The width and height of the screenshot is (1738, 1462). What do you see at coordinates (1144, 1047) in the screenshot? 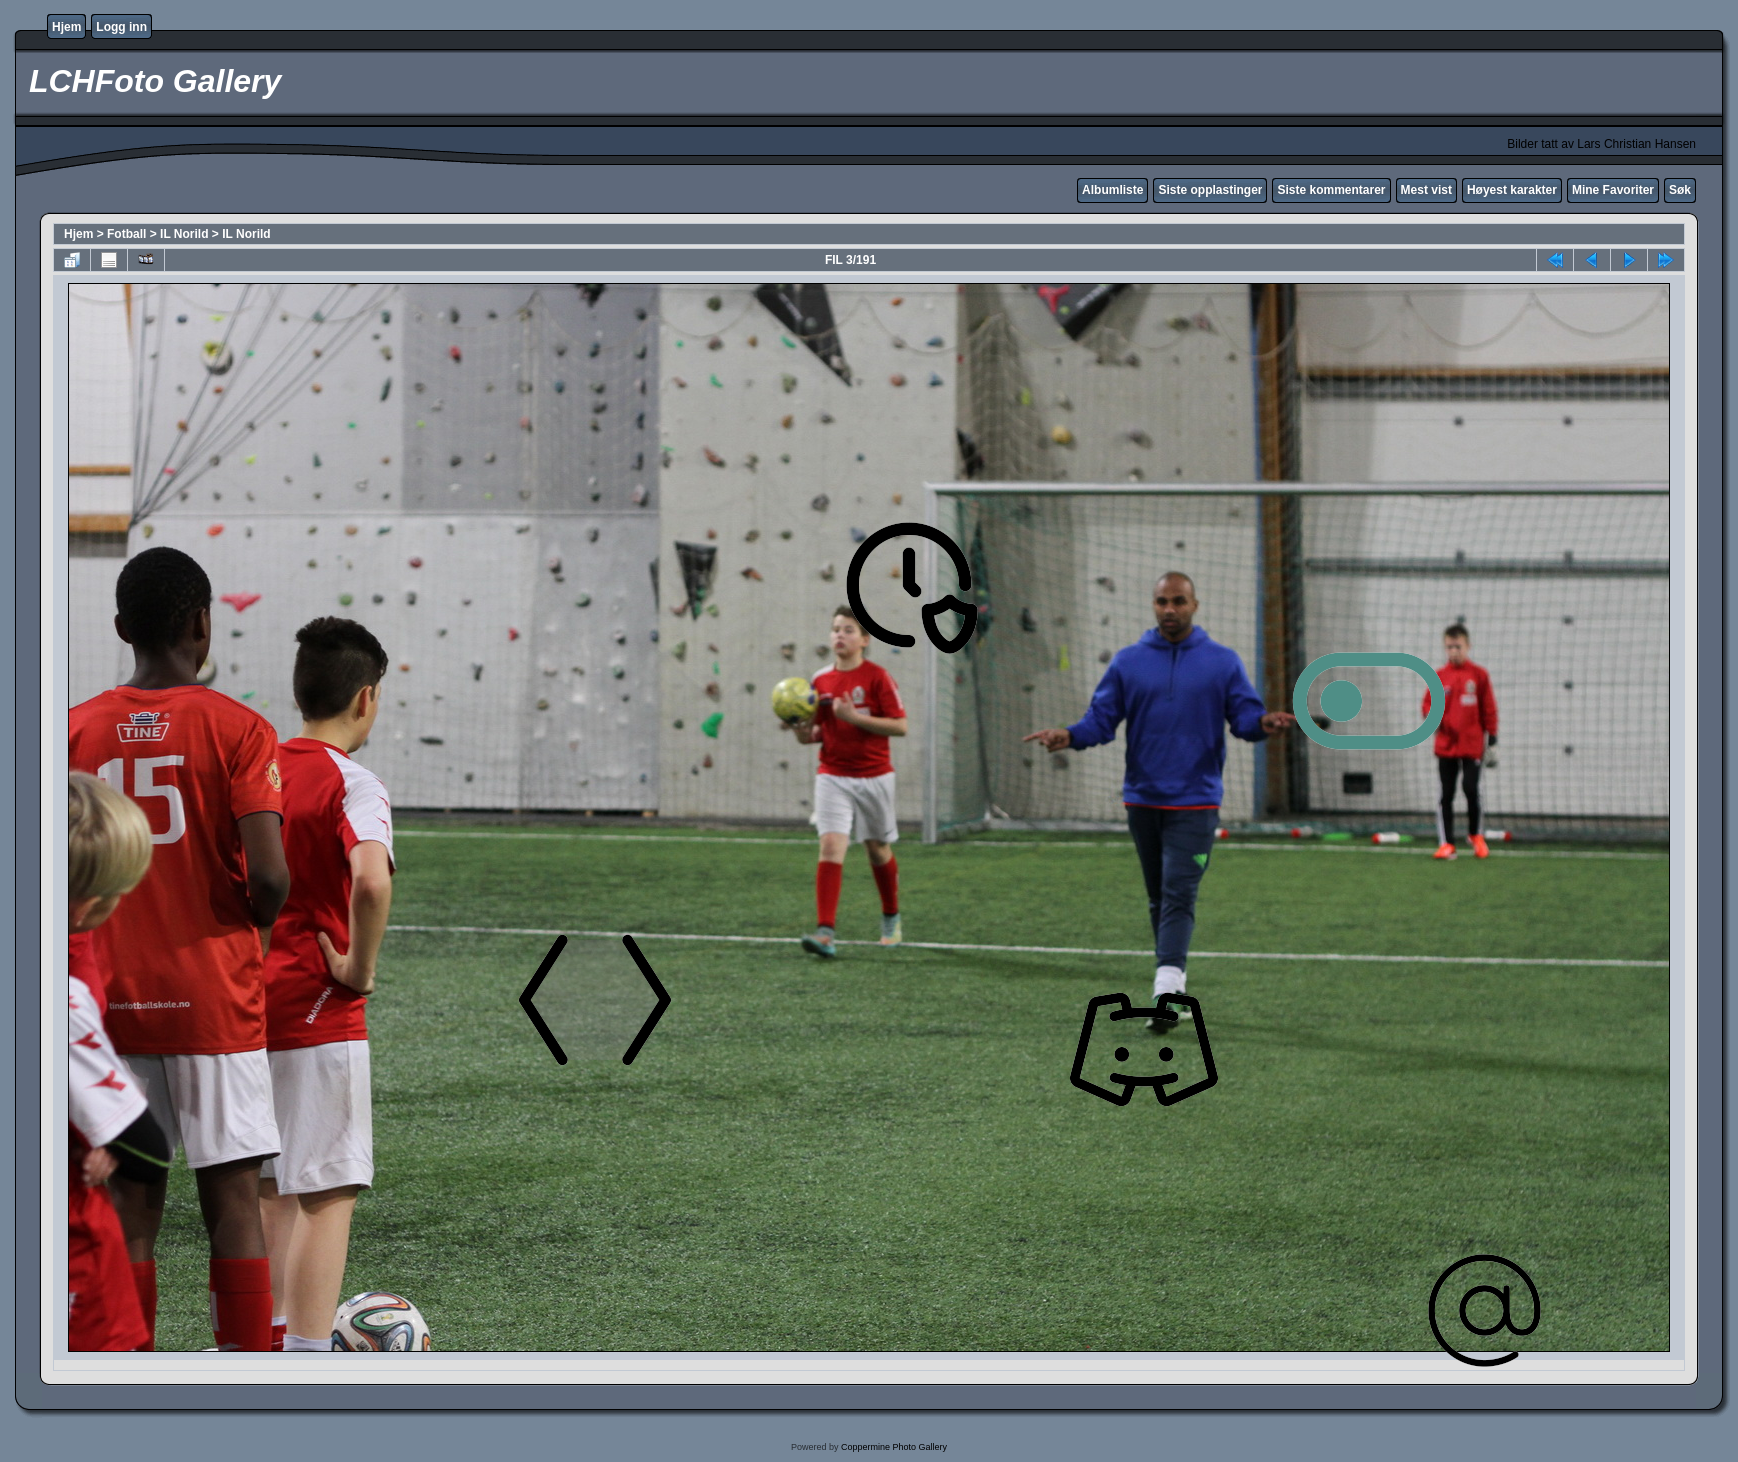
I see `open Discord` at bounding box center [1144, 1047].